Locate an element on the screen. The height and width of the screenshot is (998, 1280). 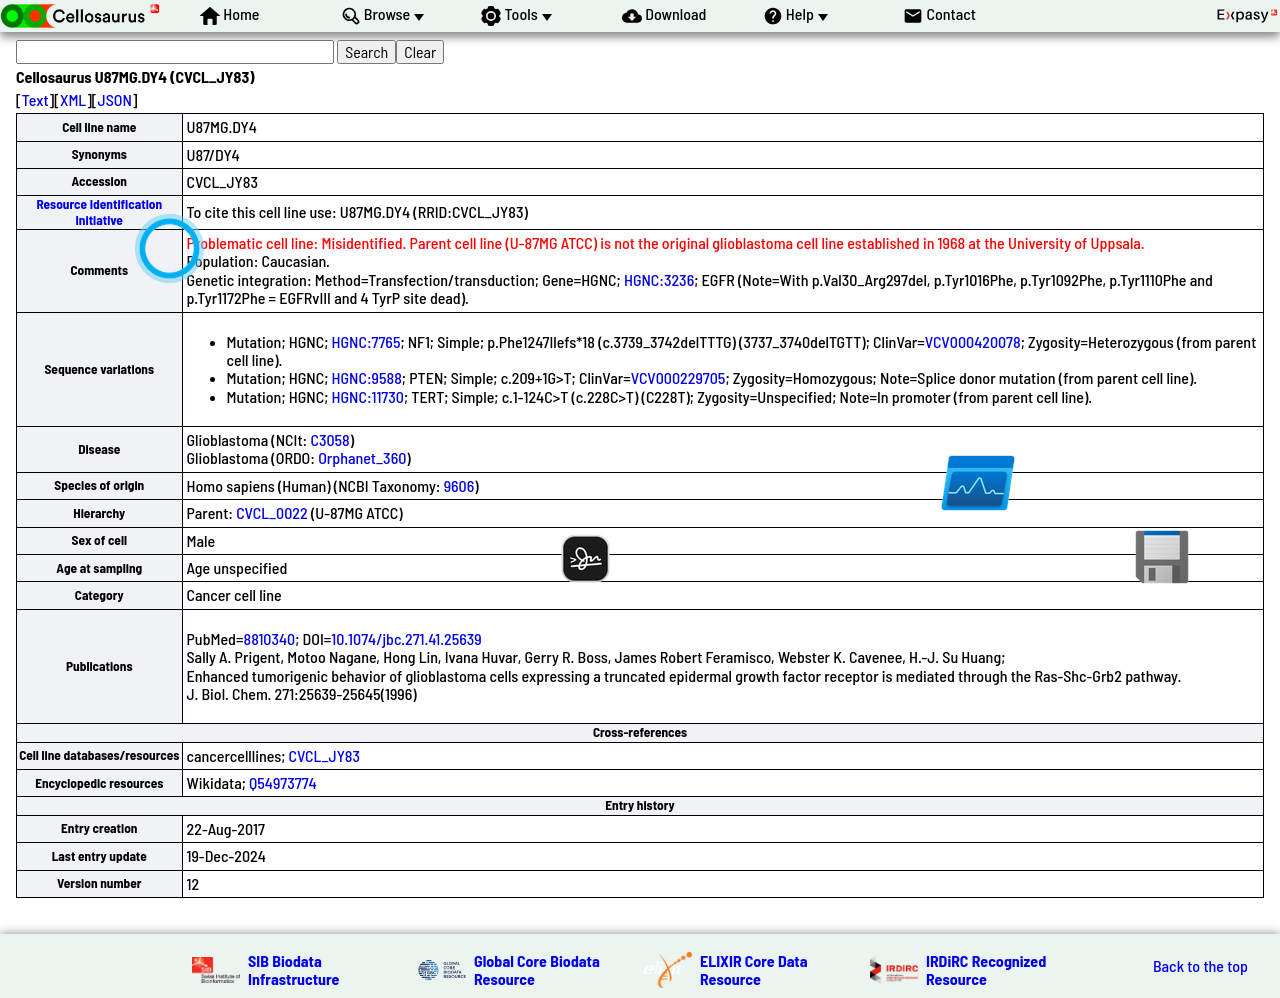
open Microsoft Cortana voice assistant is located at coordinates (169, 248).